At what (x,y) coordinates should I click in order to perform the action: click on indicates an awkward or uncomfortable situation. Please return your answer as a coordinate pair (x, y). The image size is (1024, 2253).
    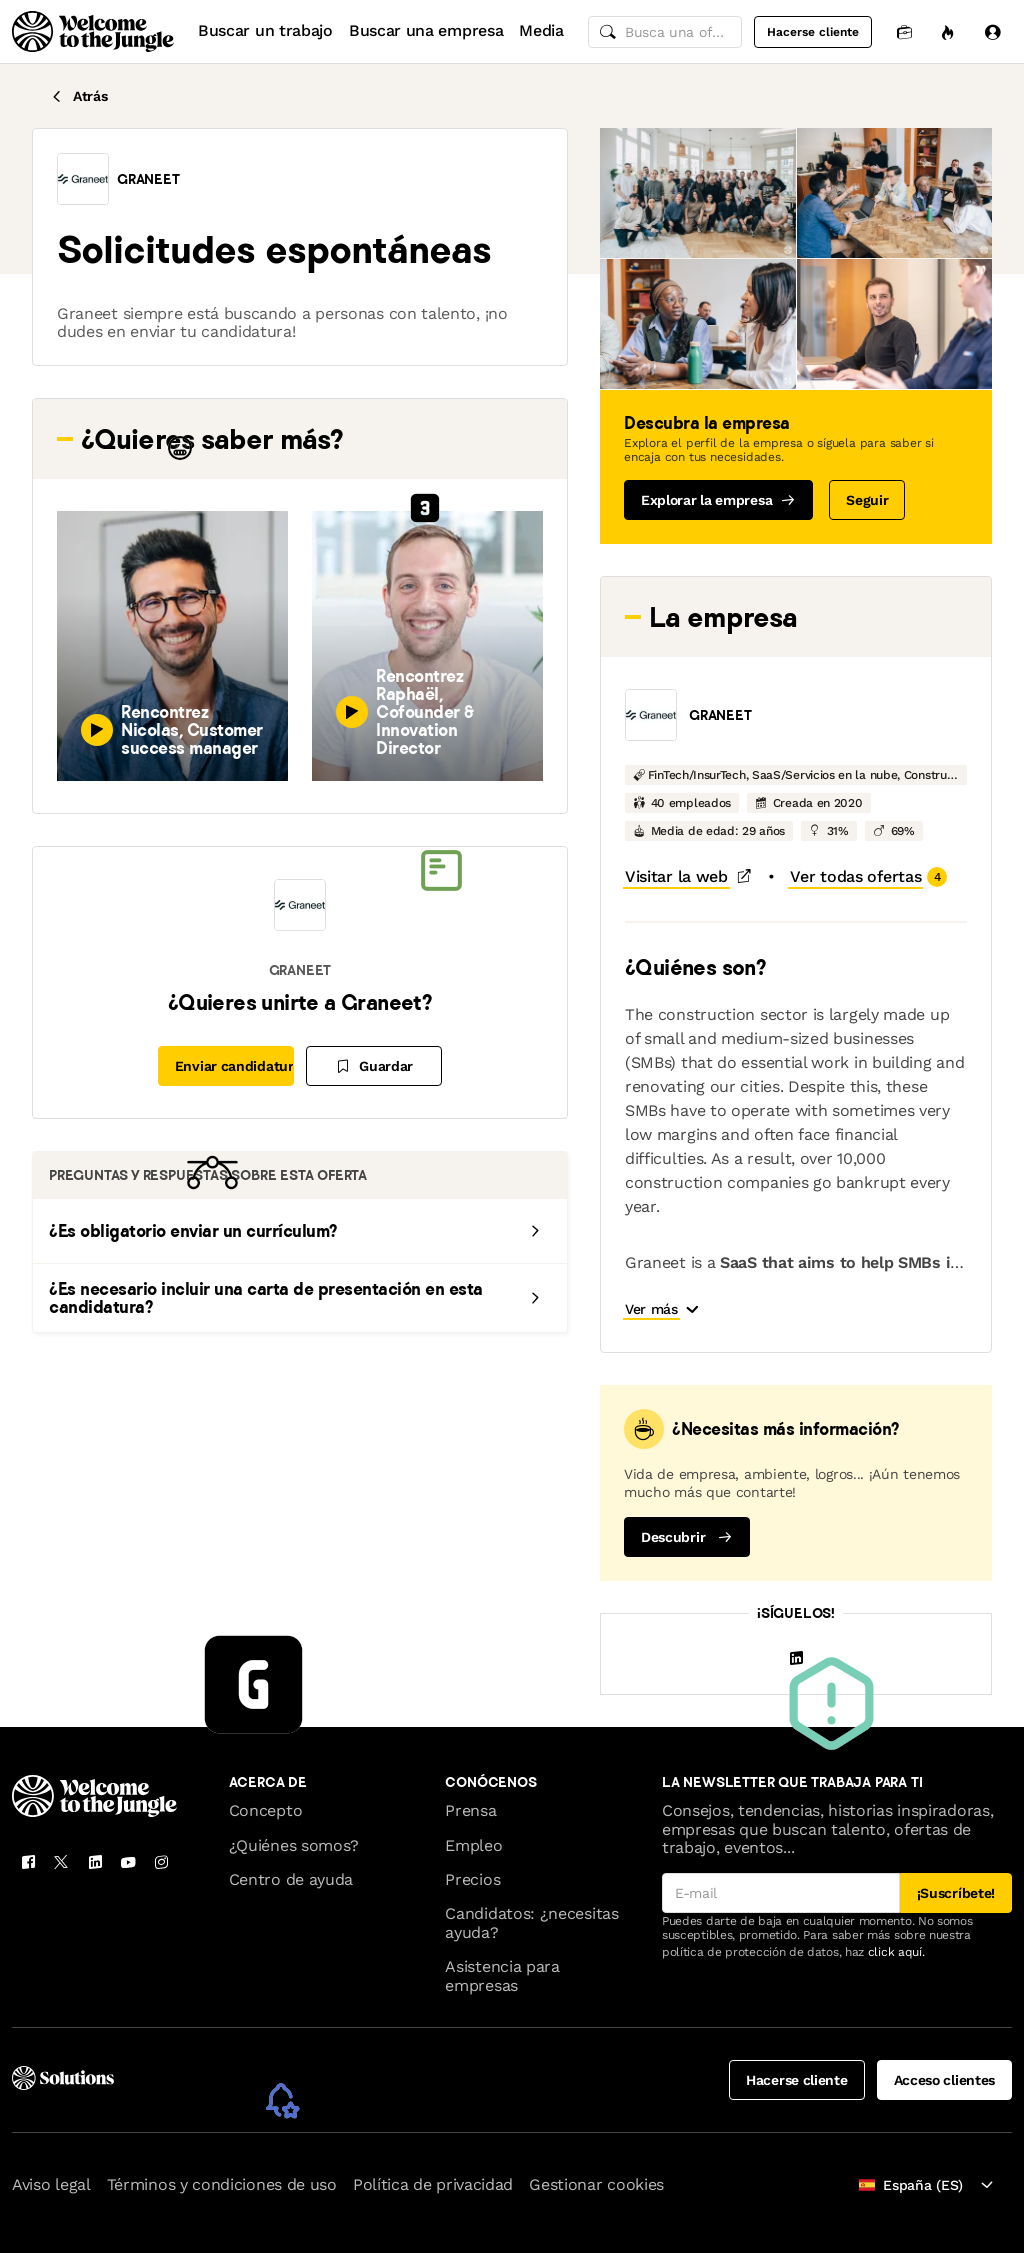
    Looking at the image, I should click on (180, 448).